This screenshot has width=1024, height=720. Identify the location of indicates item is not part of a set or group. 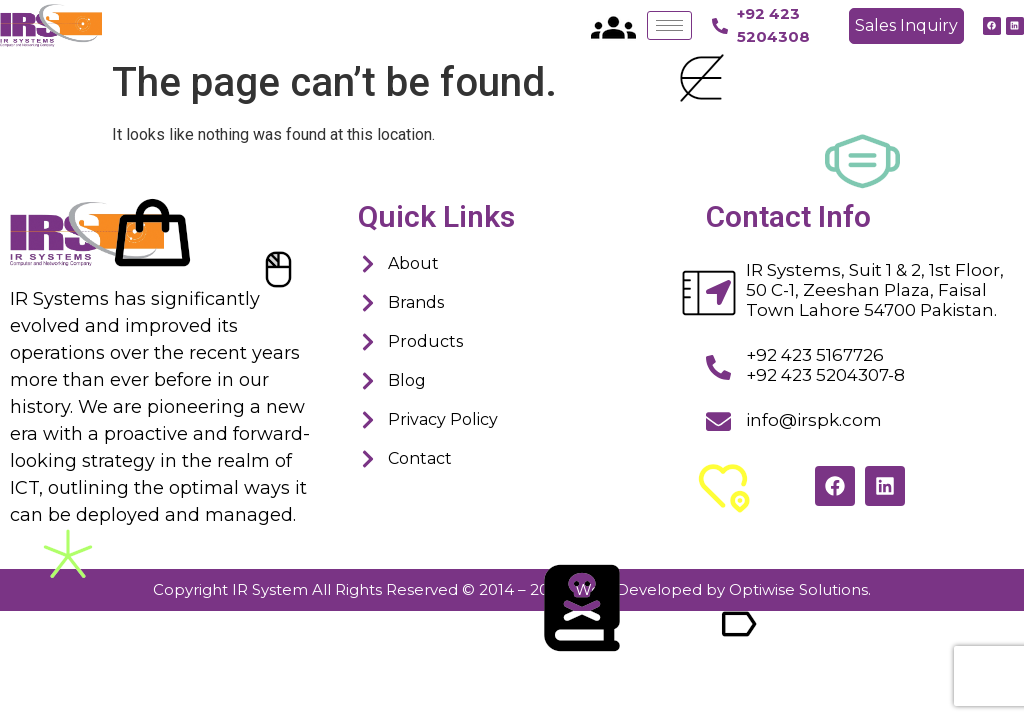
(702, 78).